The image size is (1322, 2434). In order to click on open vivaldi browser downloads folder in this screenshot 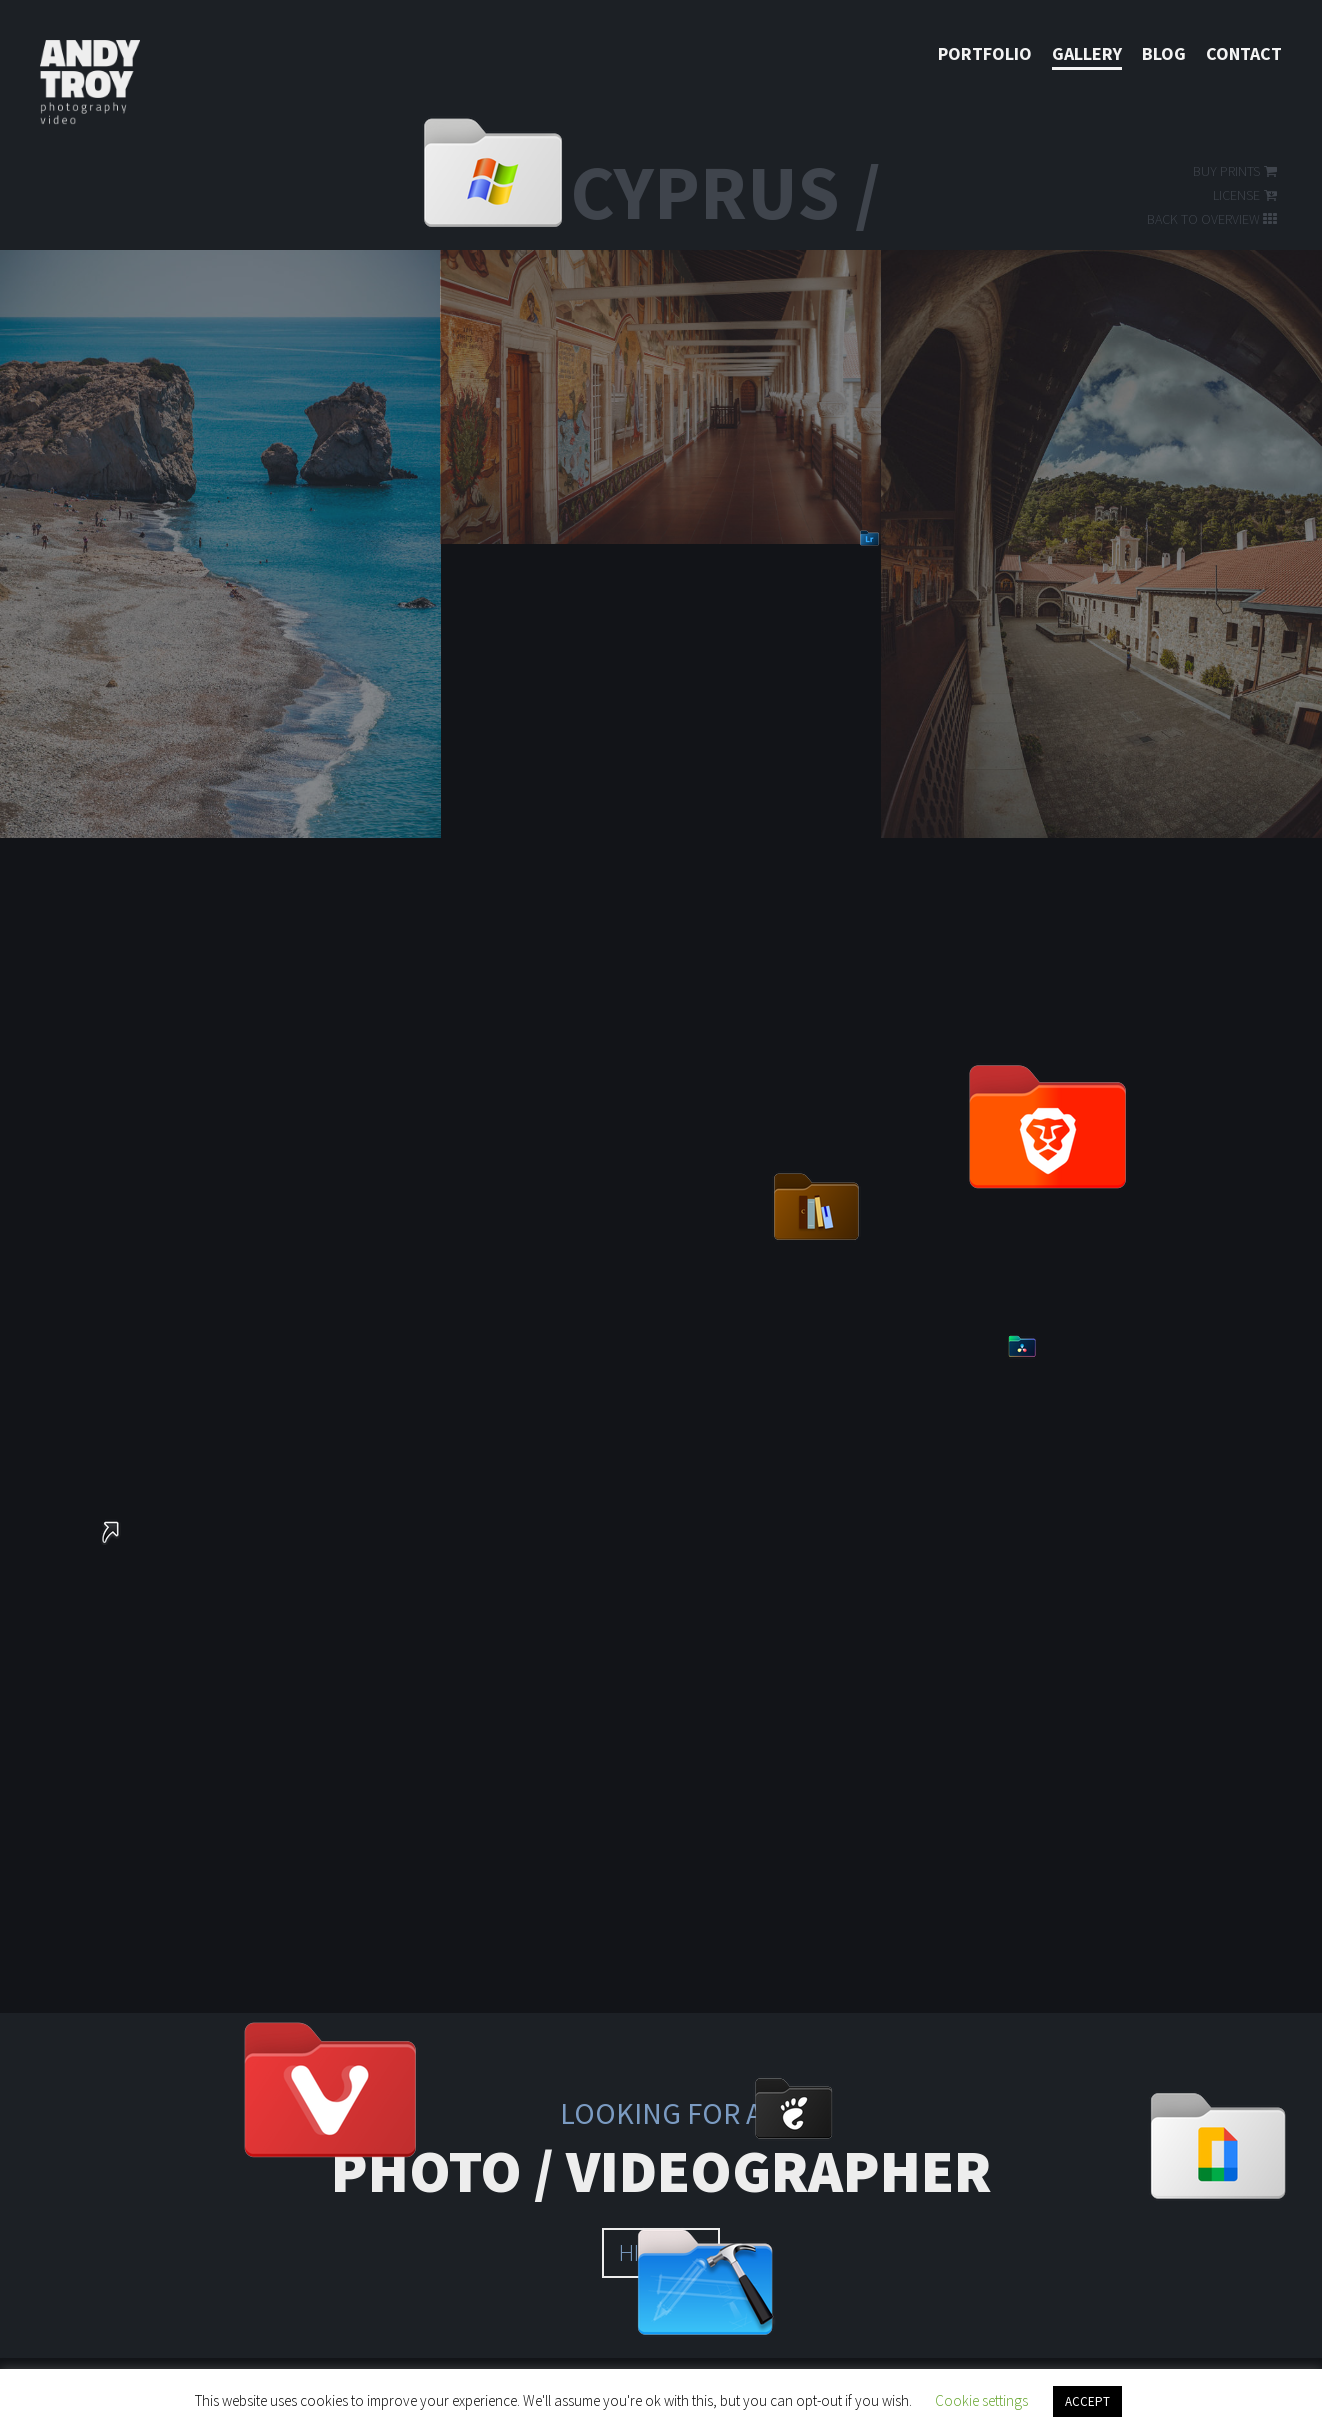, I will do `click(329, 2094)`.